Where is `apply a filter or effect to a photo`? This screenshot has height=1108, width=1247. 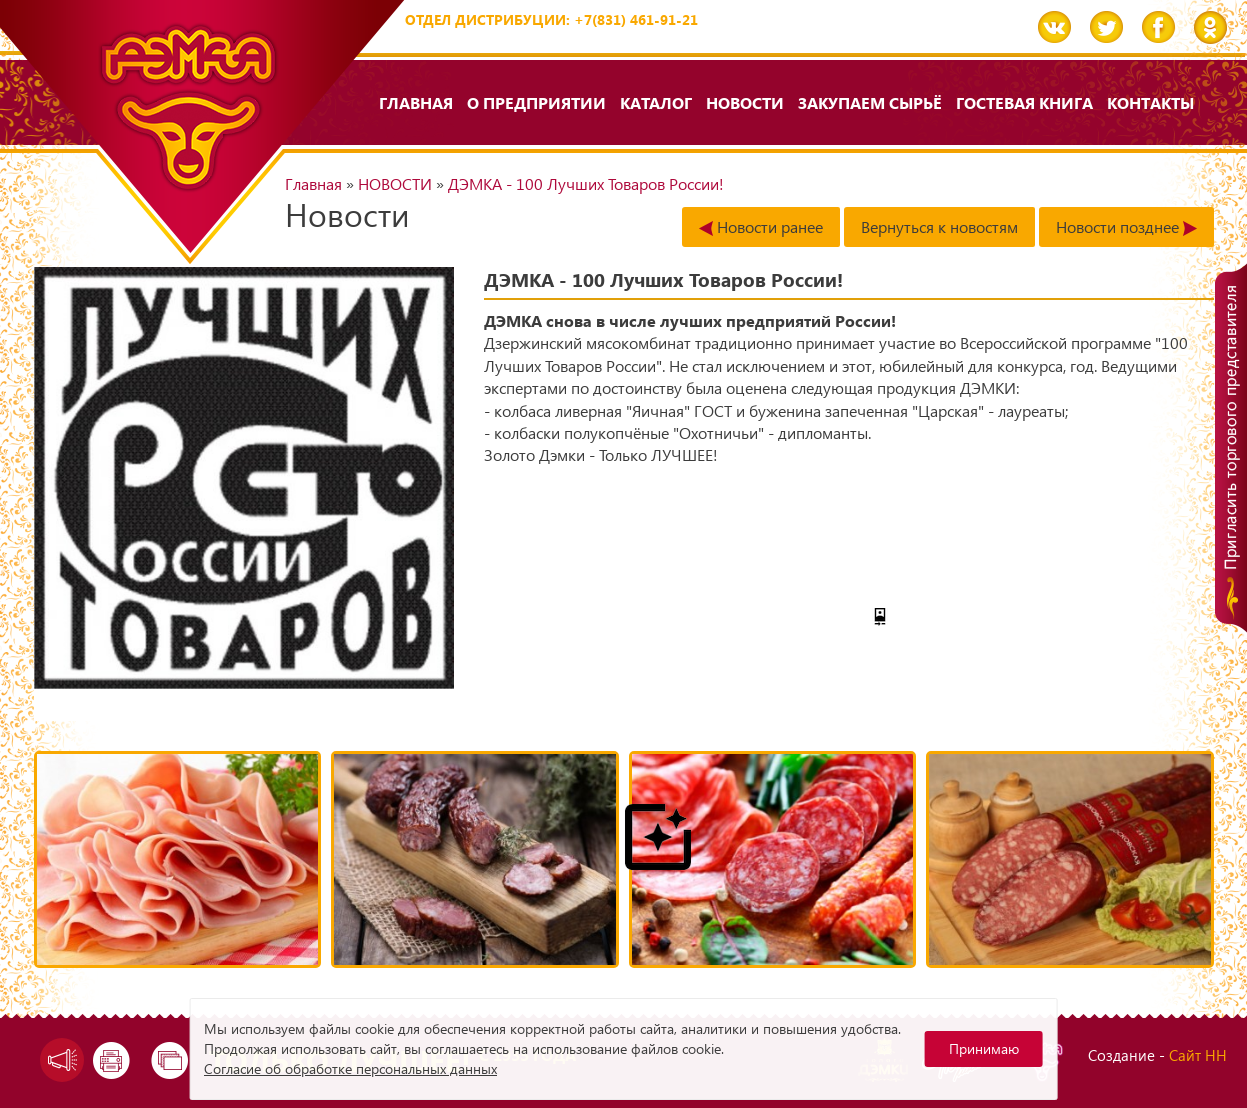 apply a filter or effect to a photo is located at coordinates (658, 837).